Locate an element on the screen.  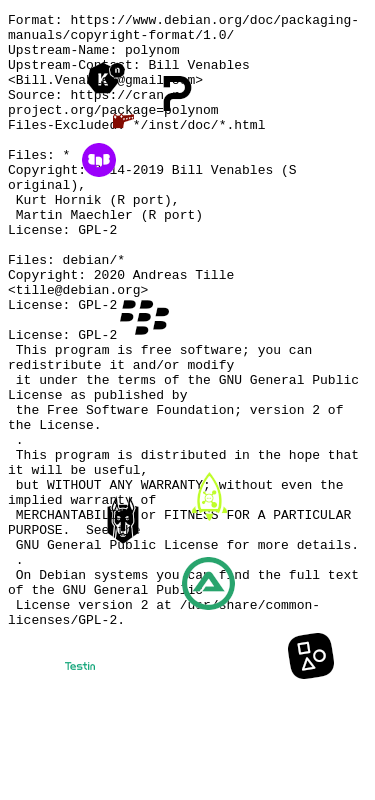
visit comicfury webcomic hosting platform is located at coordinates (123, 120).